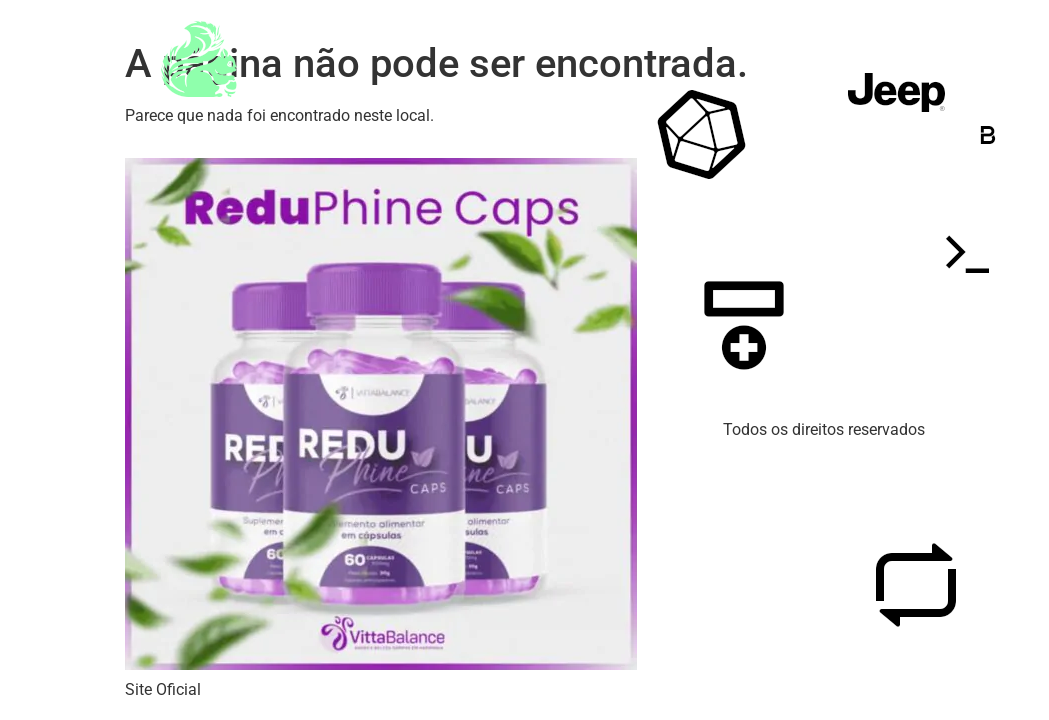  Describe the element at coordinates (988, 135) in the screenshot. I see `brenntag company logo` at that location.